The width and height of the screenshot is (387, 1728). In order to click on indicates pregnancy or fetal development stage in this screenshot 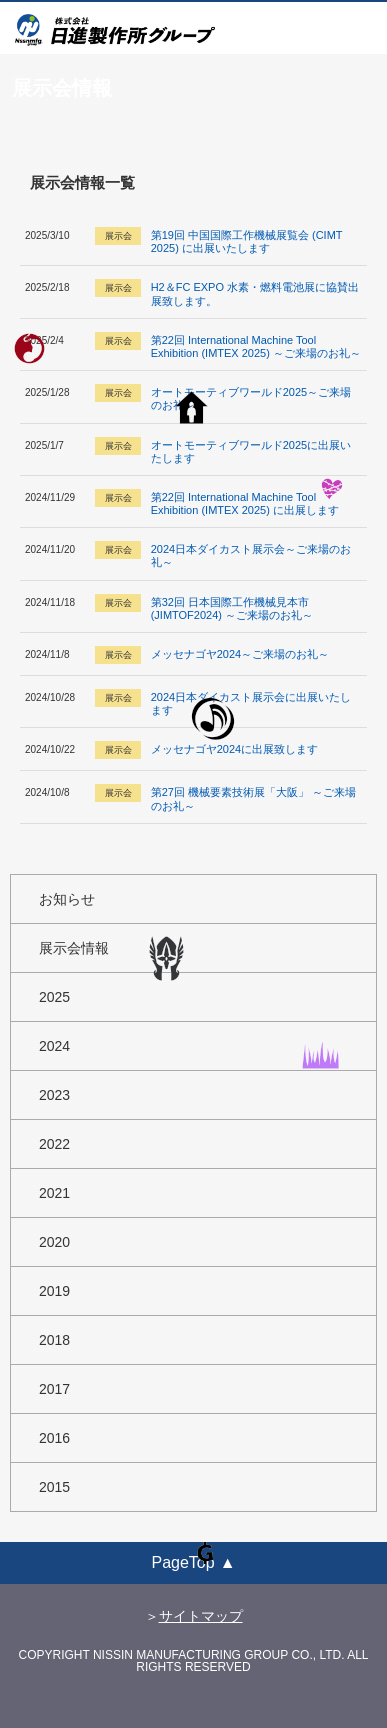, I will do `click(29, 348)`.